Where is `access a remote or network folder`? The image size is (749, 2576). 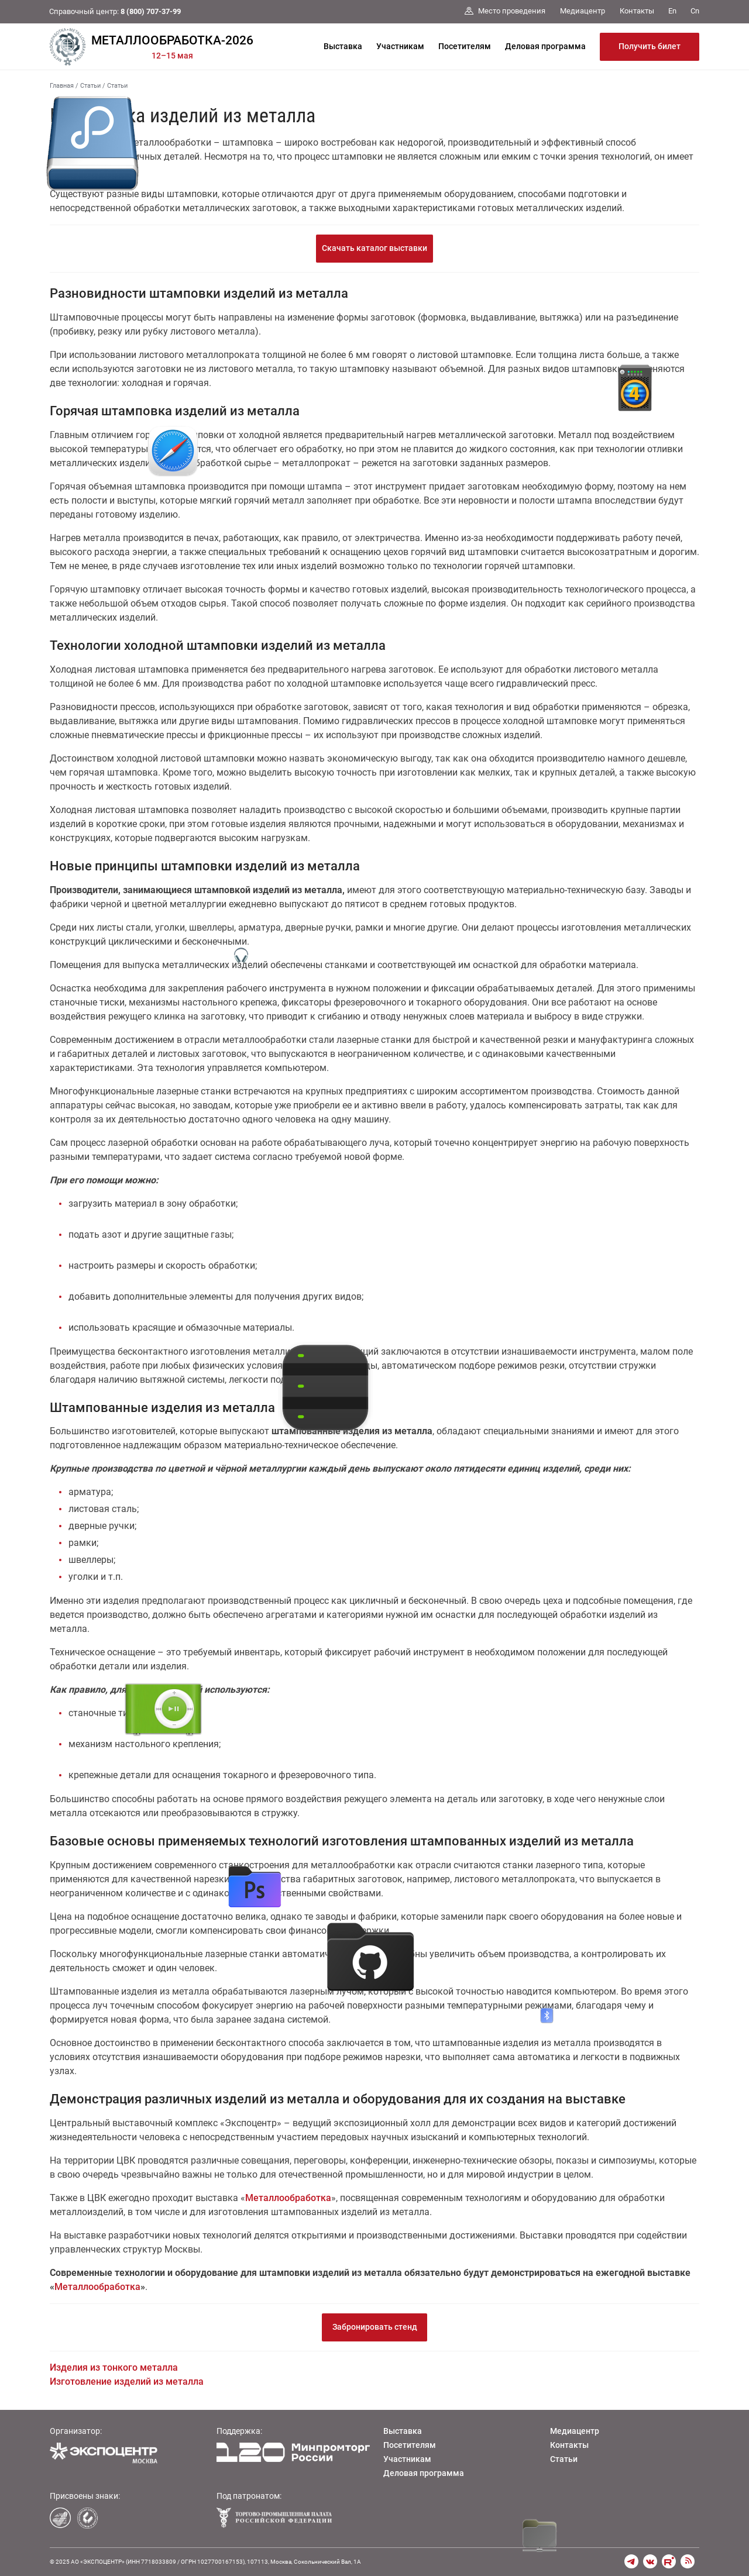
access a remote or network folder is located at coordinates (540, 2535).